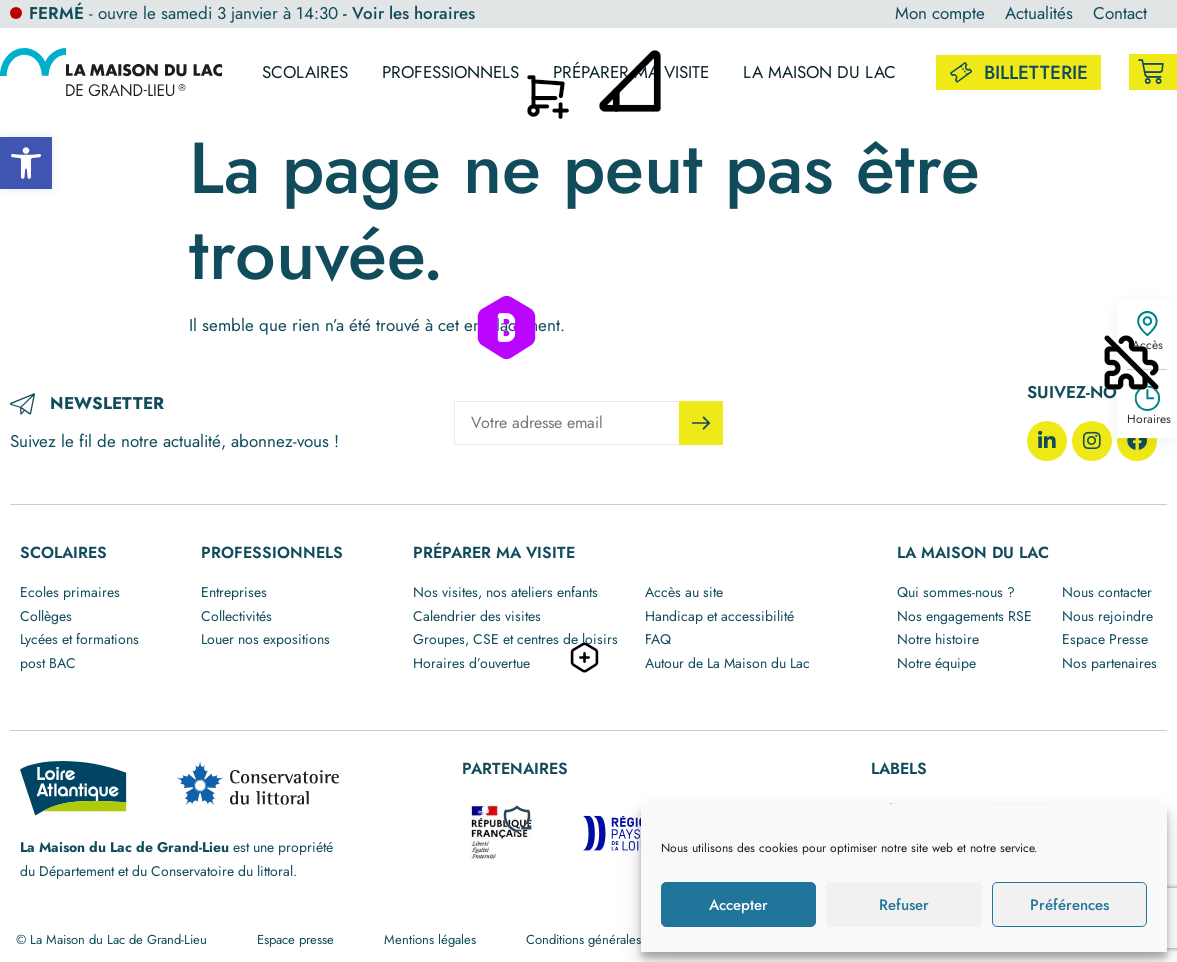  I want to click on remove a security protection or permission, so click(517, 819).